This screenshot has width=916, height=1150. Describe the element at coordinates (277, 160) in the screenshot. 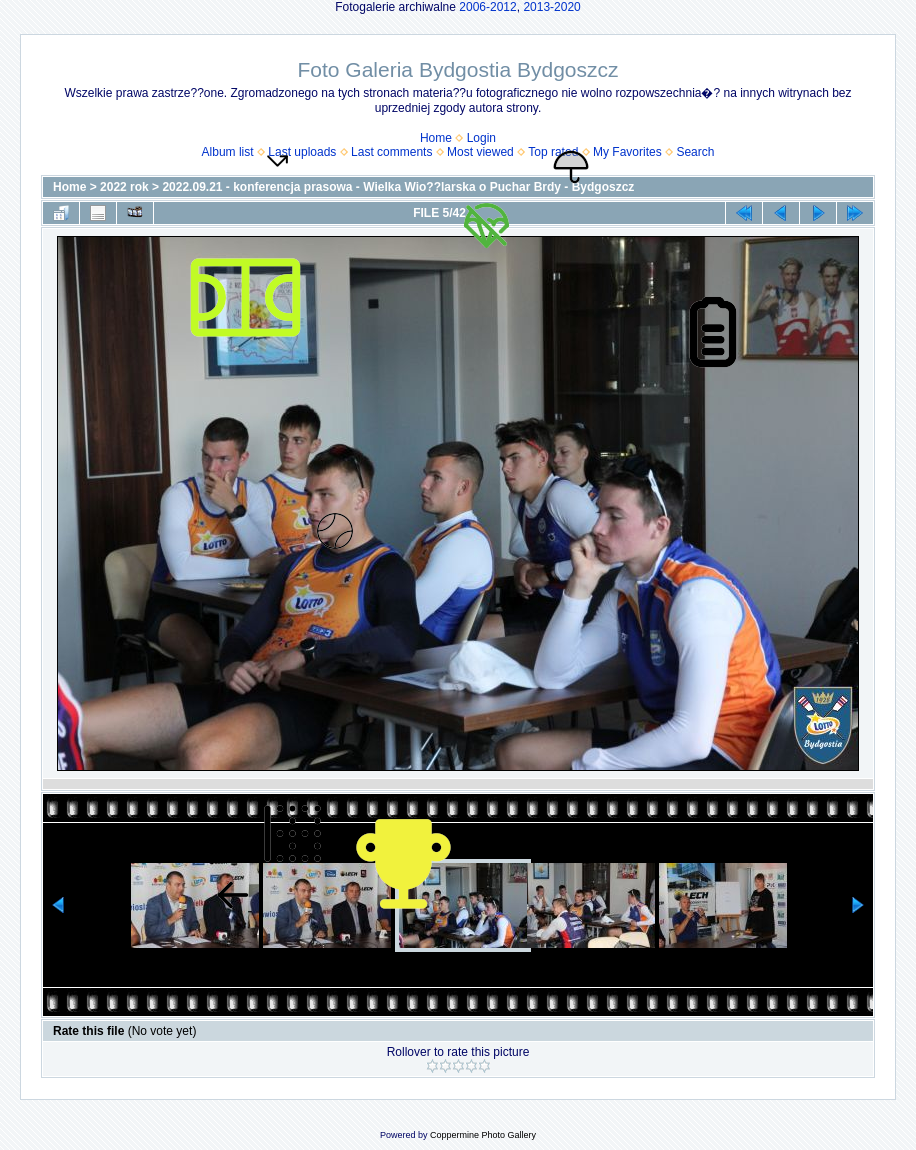

I see `reply to a message or thread` at that location.